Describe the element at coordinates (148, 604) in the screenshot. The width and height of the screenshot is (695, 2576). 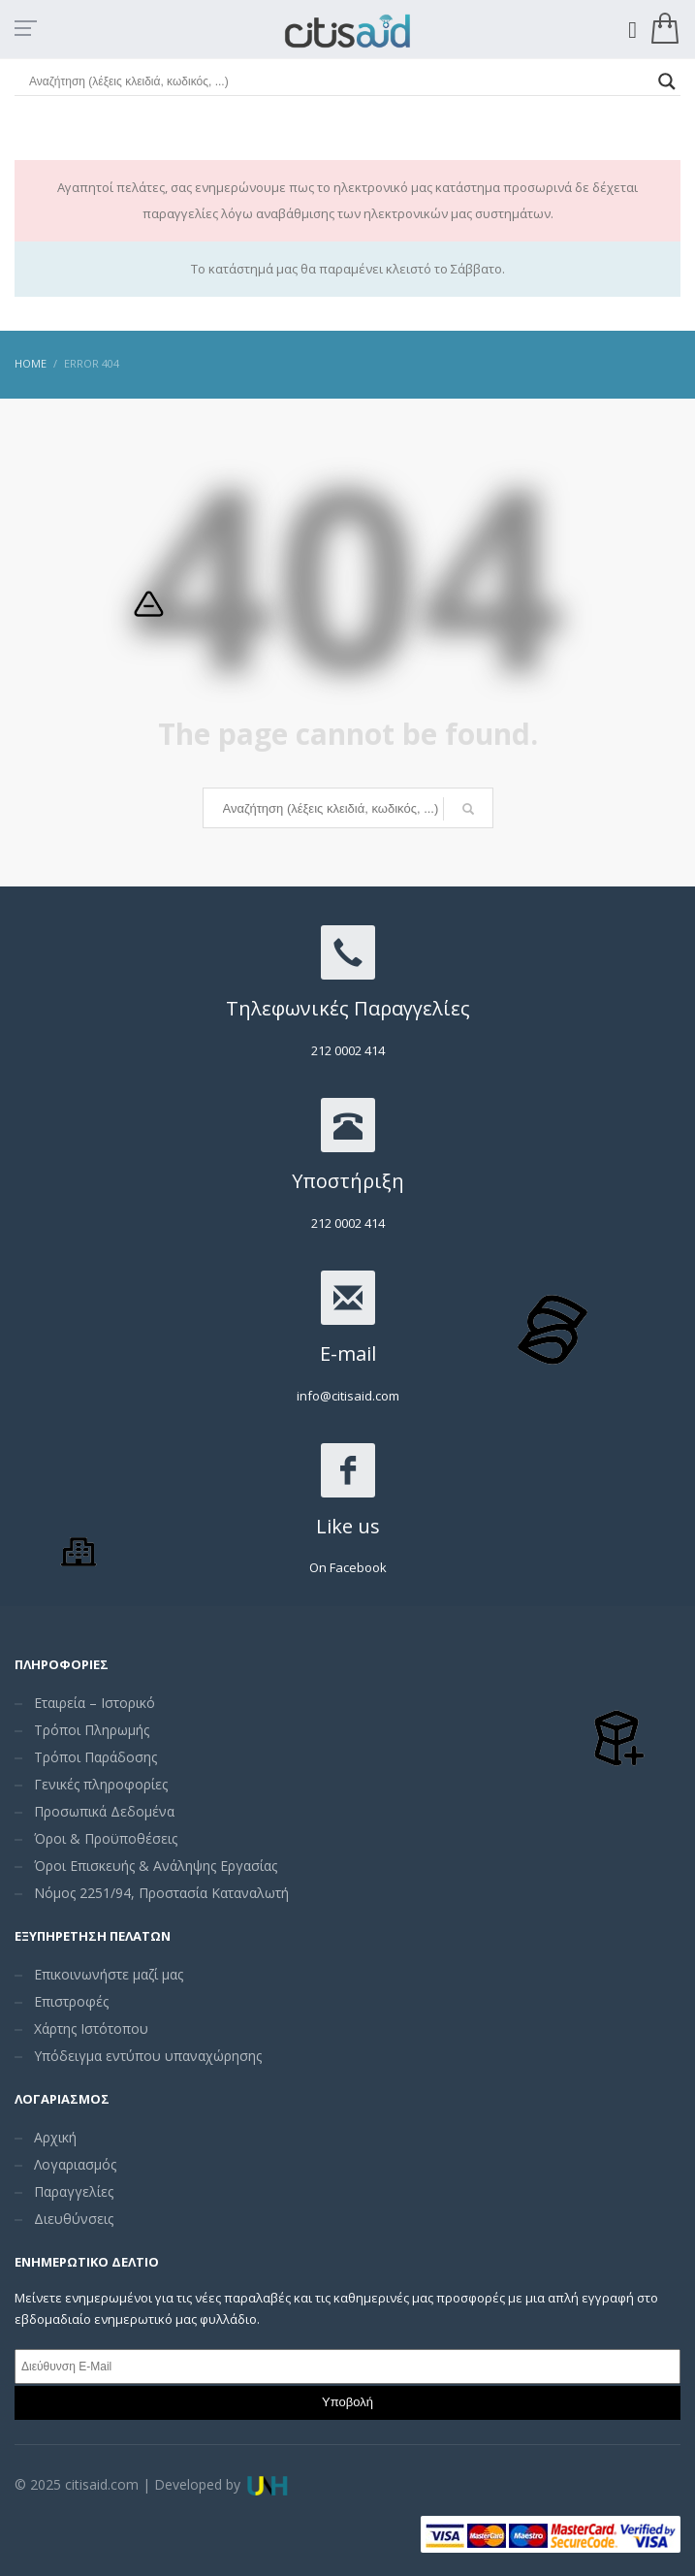
I see `reduce warning level or priority` at that location.